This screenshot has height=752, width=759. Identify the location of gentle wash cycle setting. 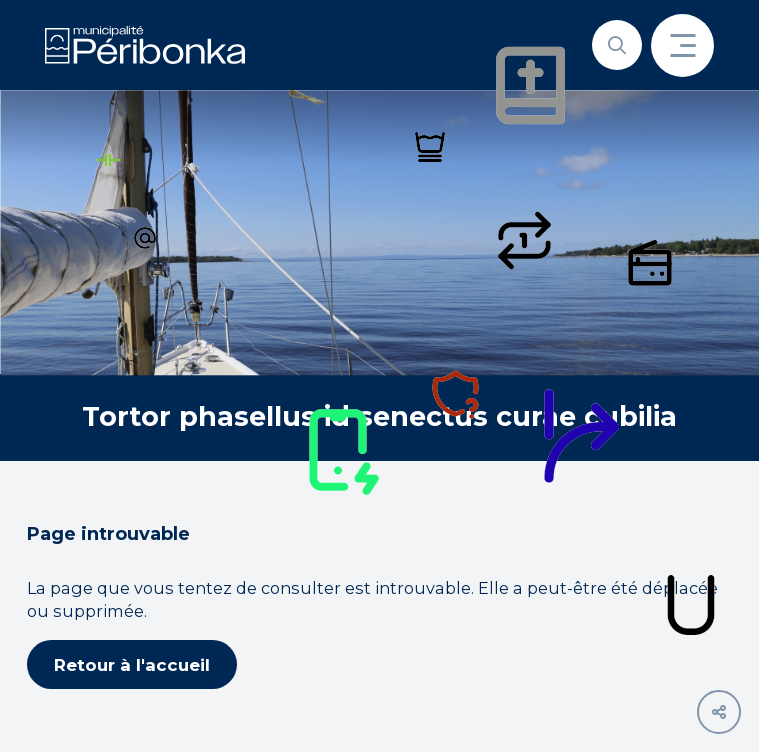
(430, 147).